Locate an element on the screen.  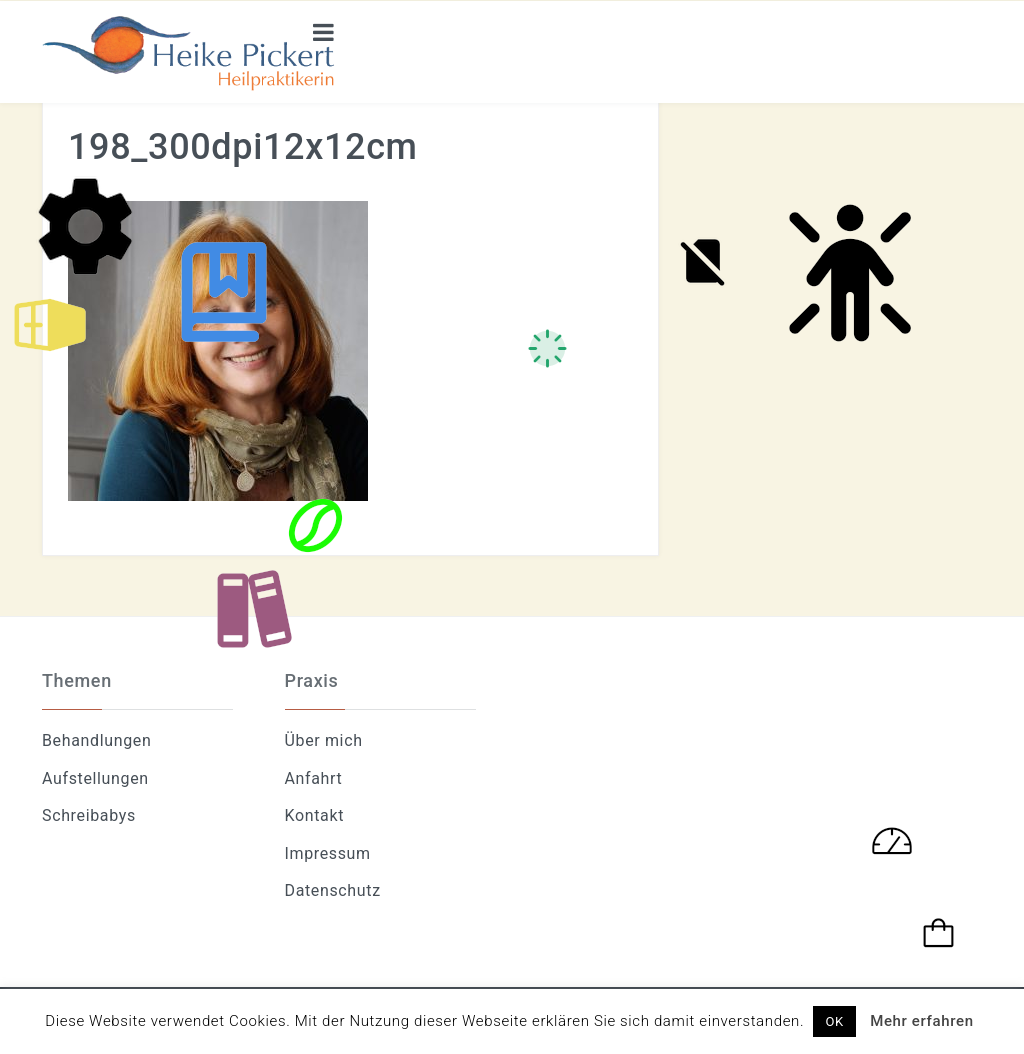
access your bookmarked reading list is located at coordinates (224, 292).